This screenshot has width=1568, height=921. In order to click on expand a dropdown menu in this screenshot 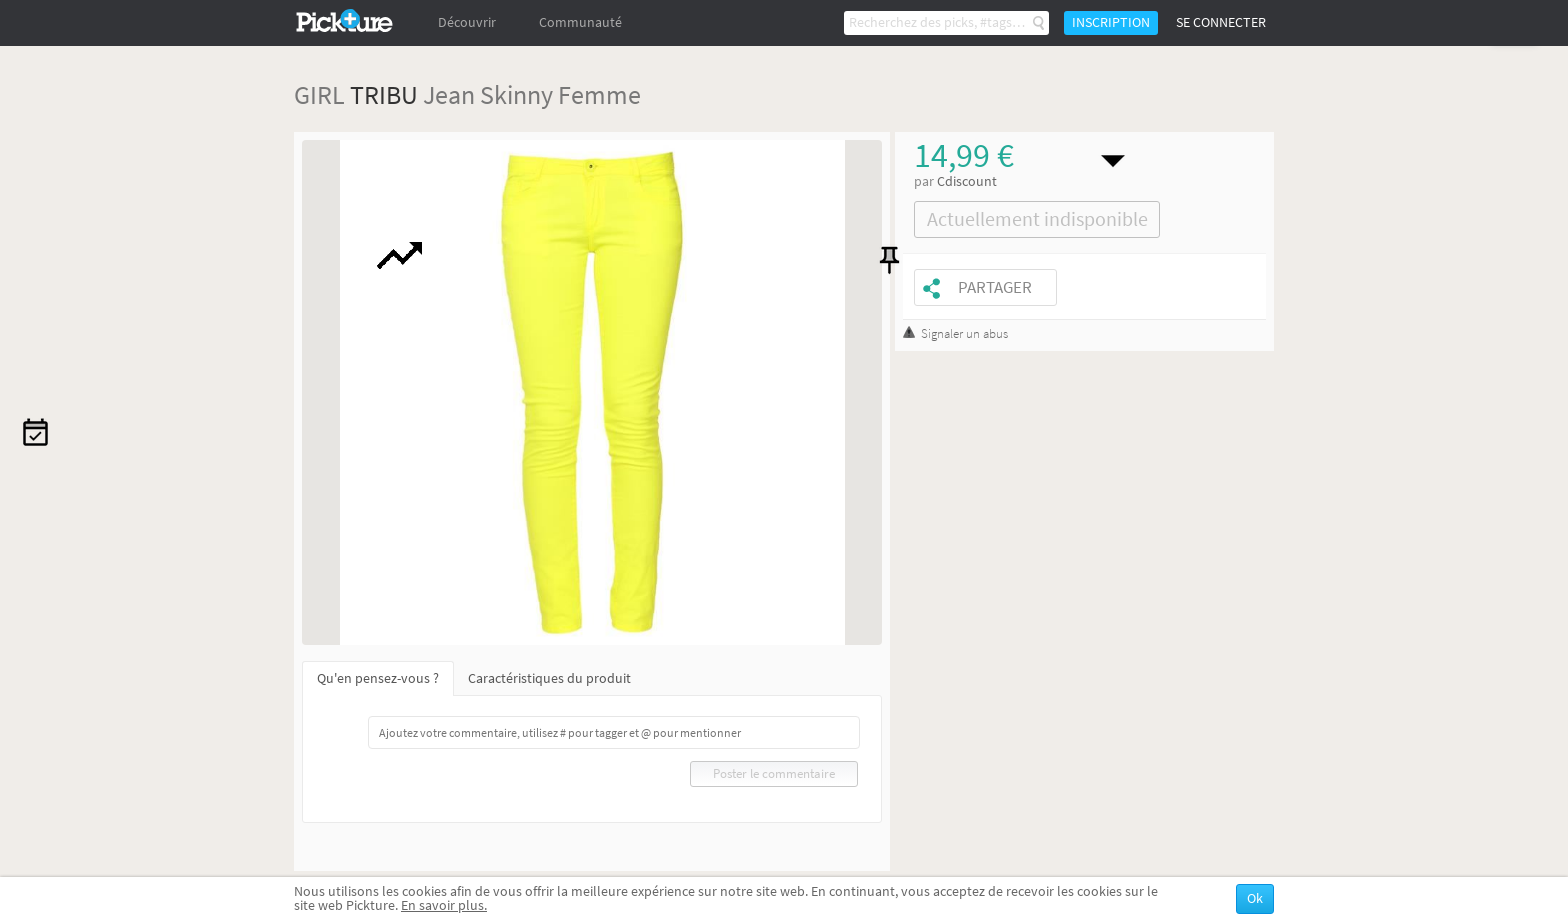, I will do `click(1113, 160)`.